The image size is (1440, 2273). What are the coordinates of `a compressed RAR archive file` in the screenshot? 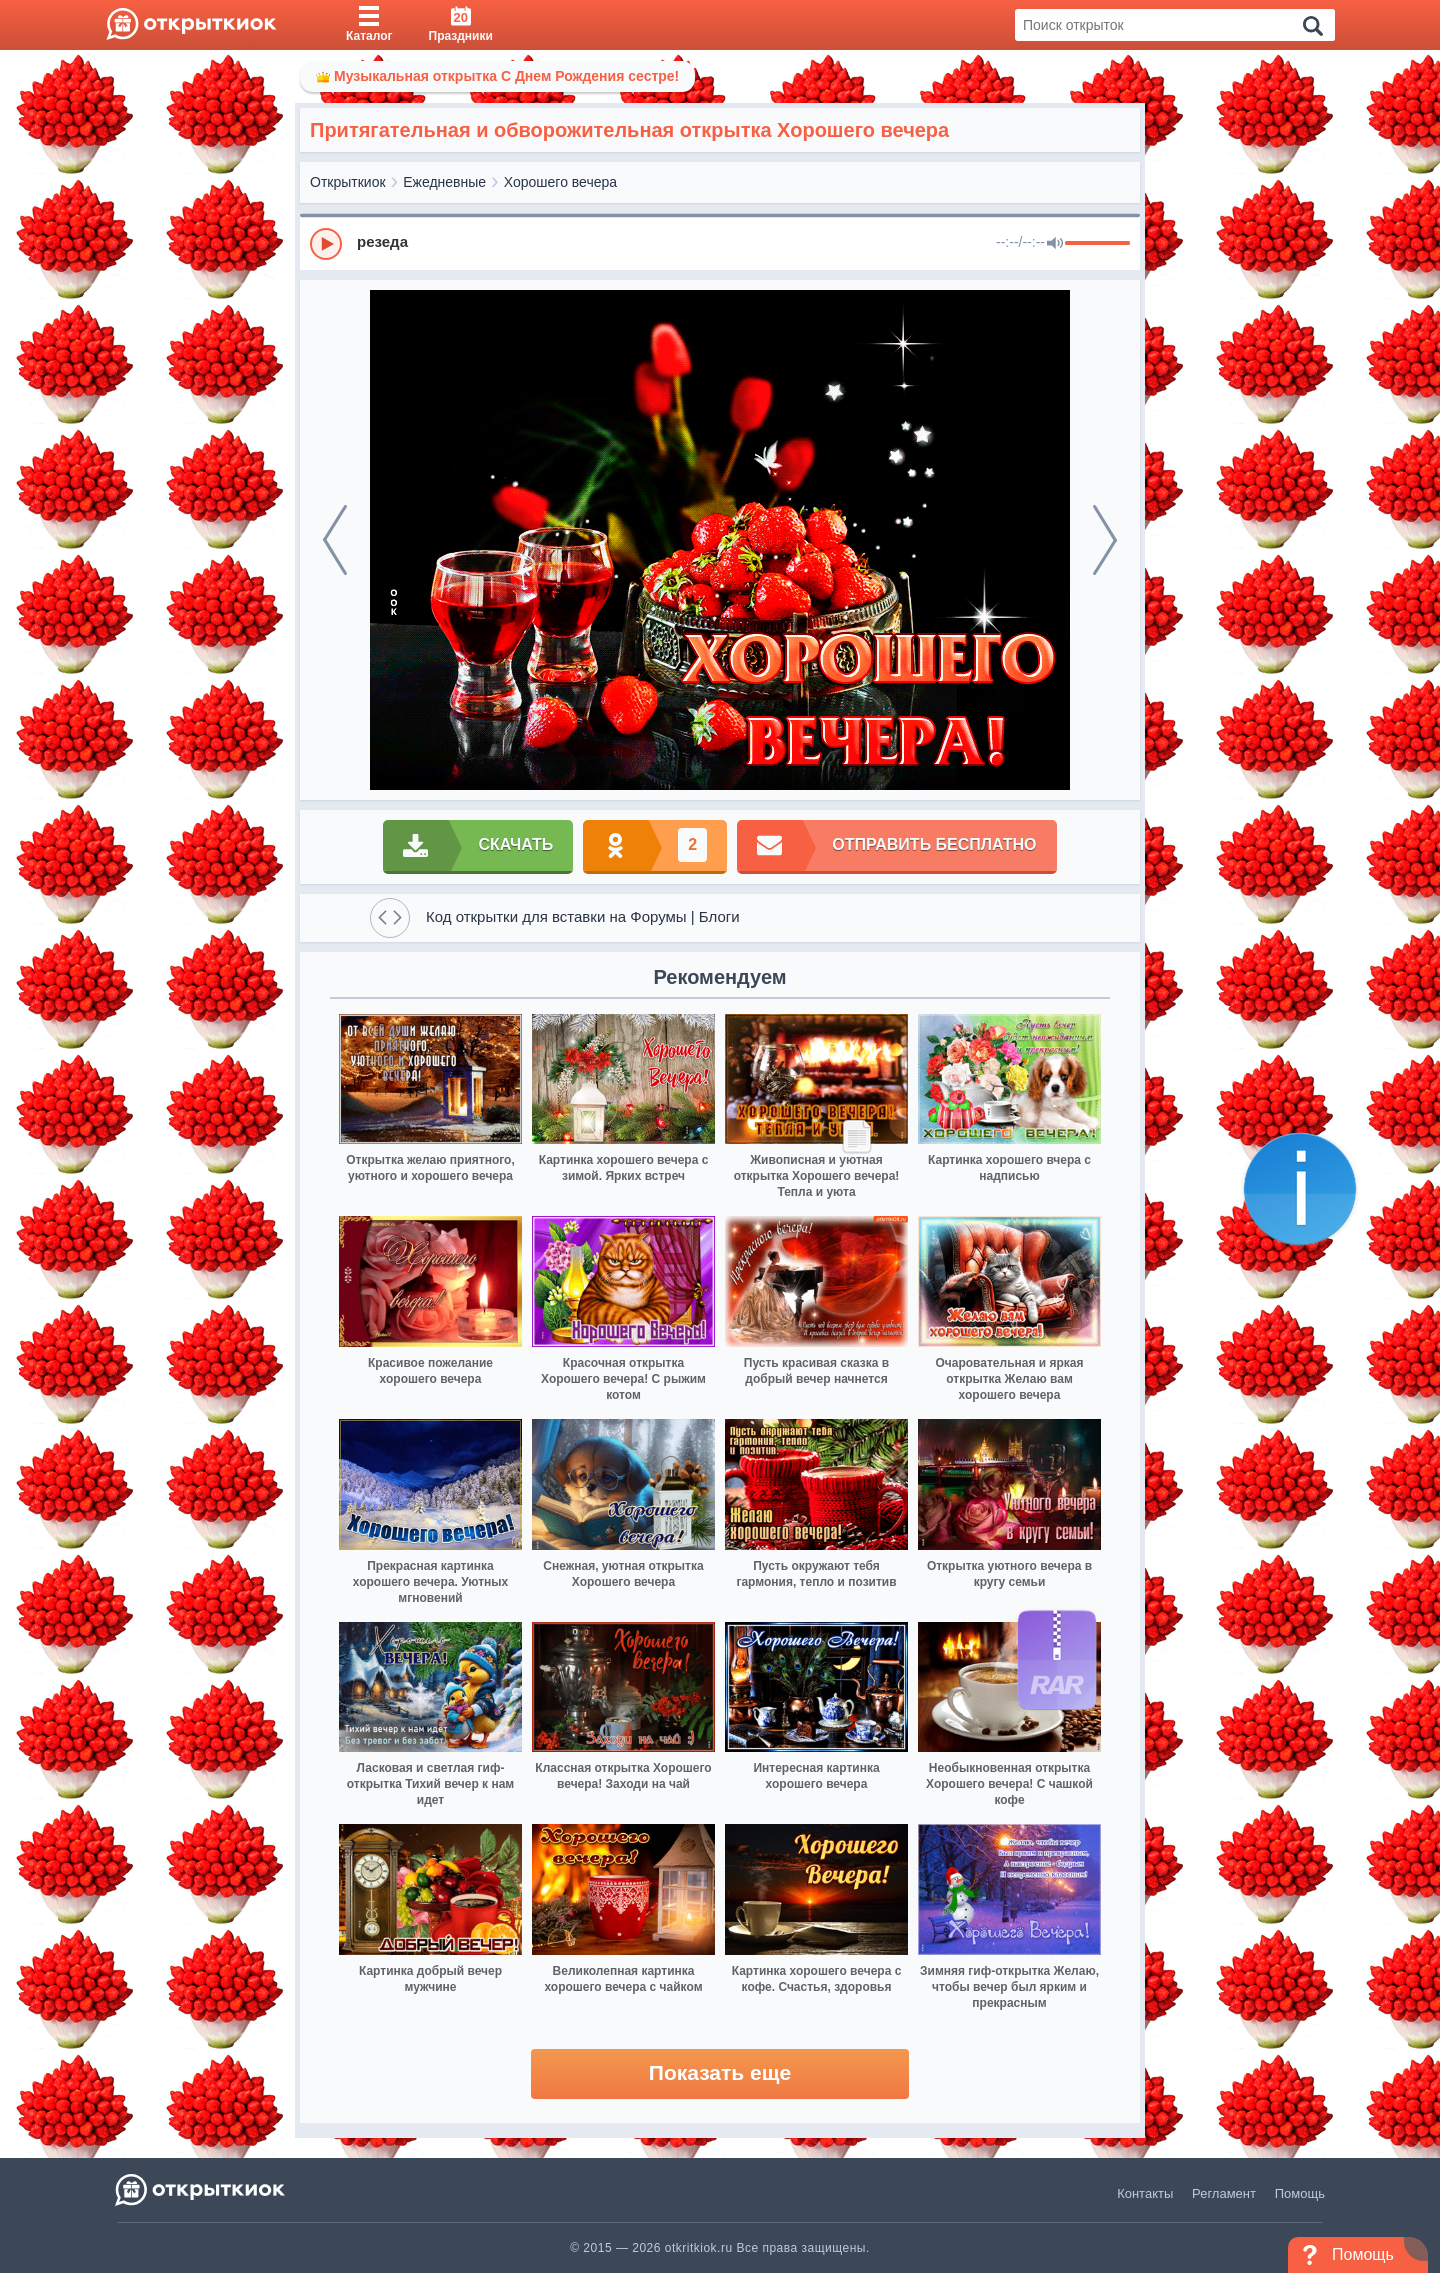 It's located at (1057, 1660).